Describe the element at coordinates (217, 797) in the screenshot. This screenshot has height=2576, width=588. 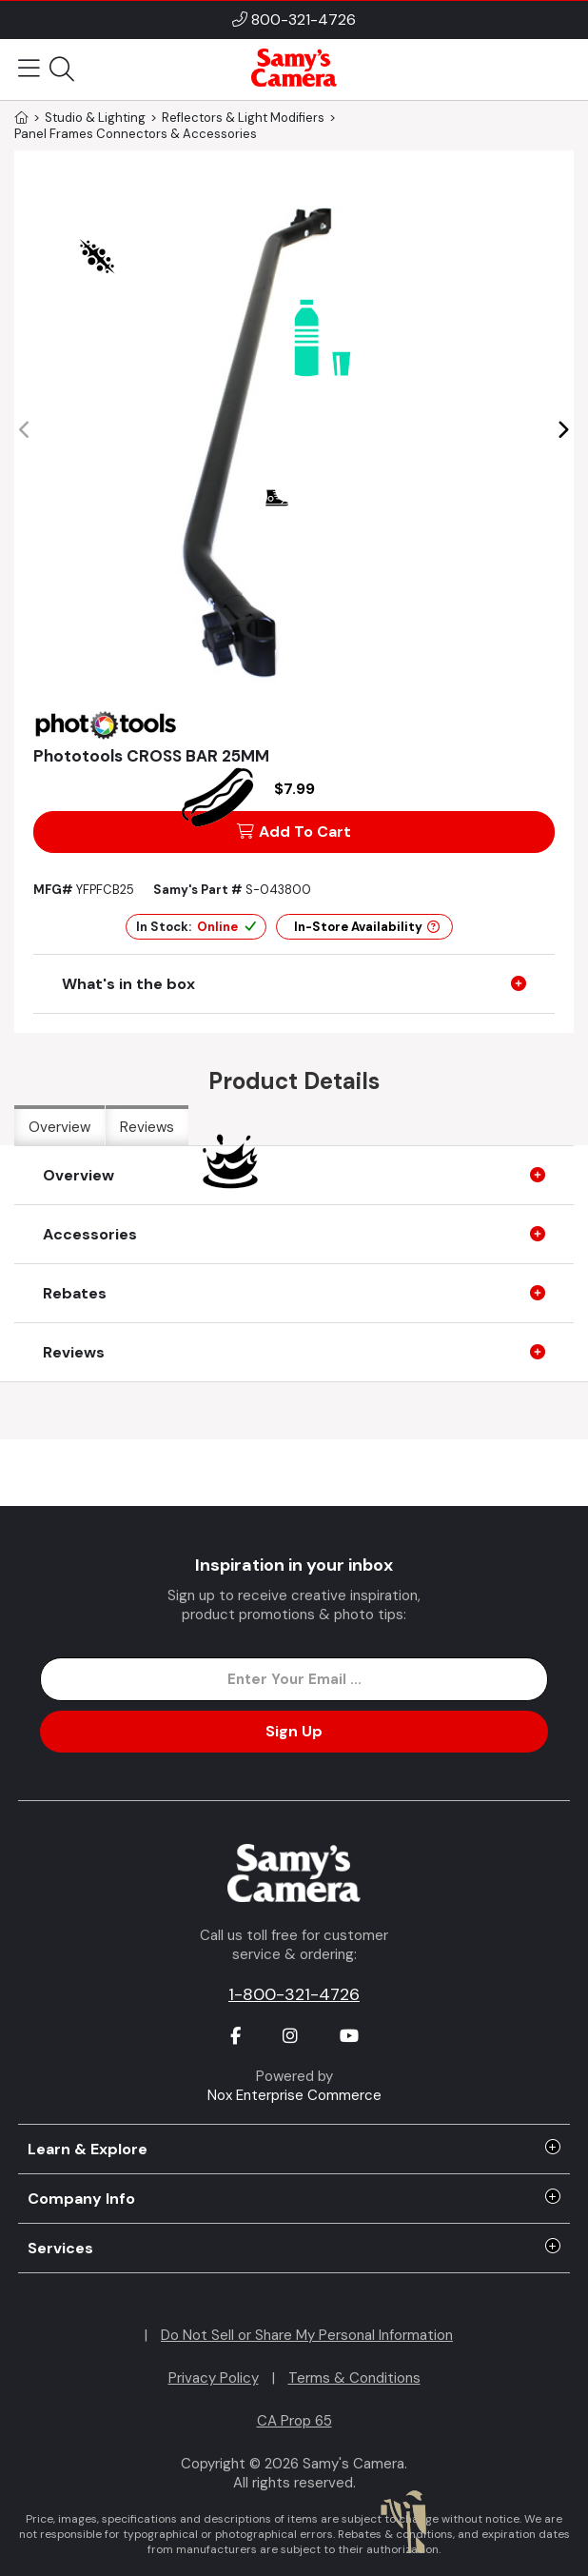
I see `browse food or restaurant options` at that location.